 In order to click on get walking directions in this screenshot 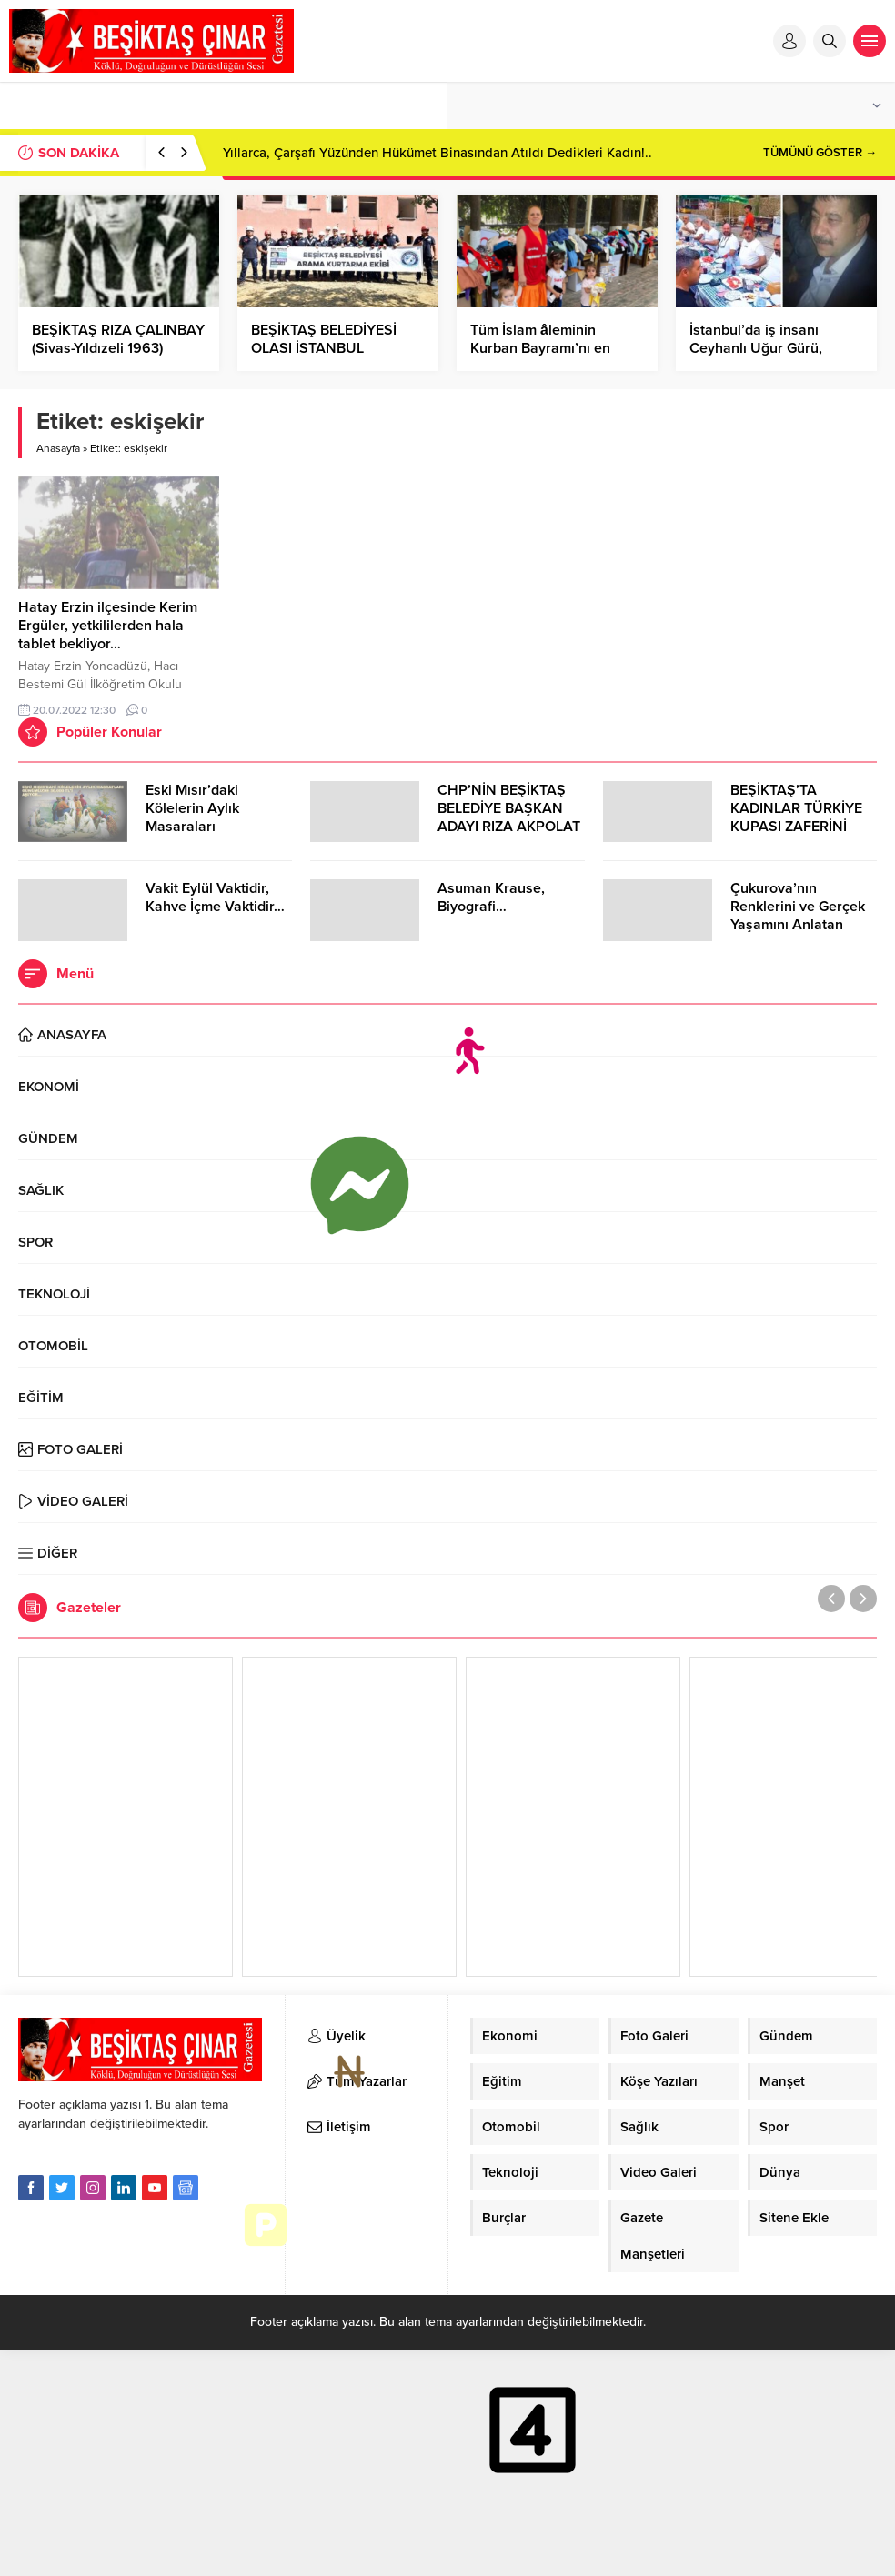, I will do `click(468, 1050)`.